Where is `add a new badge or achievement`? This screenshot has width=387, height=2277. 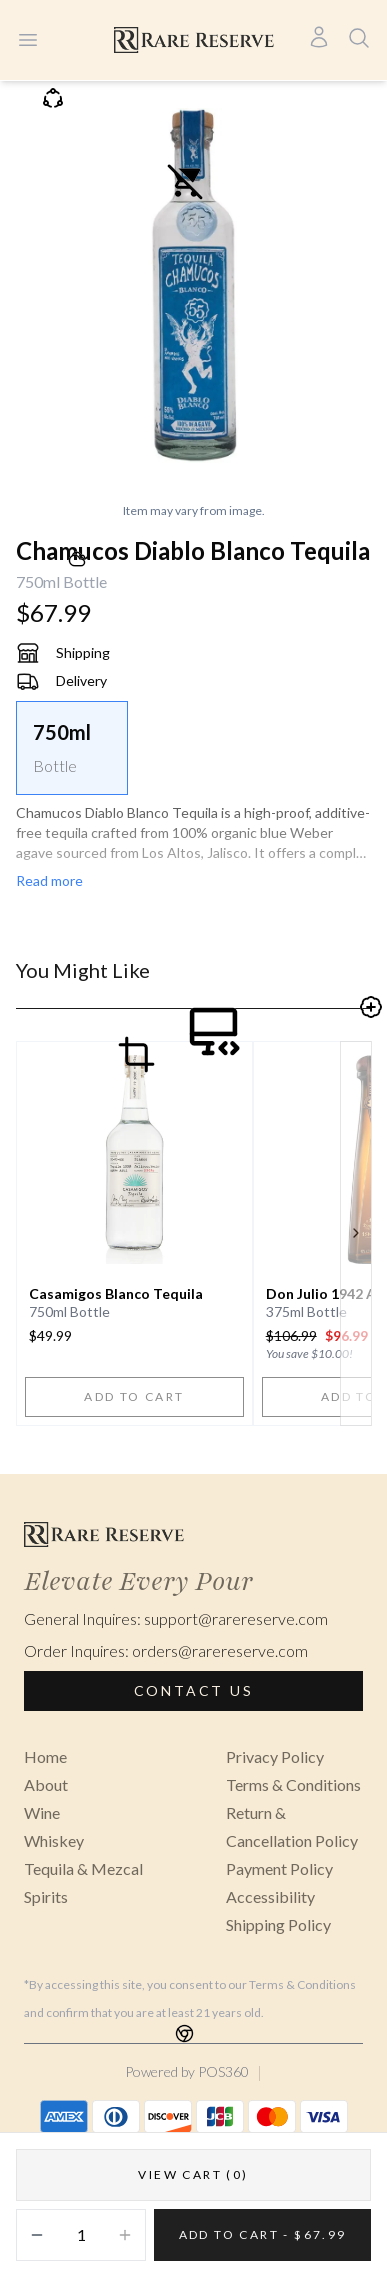
add a new badge or achievement is located at coordinates (371, 1007).